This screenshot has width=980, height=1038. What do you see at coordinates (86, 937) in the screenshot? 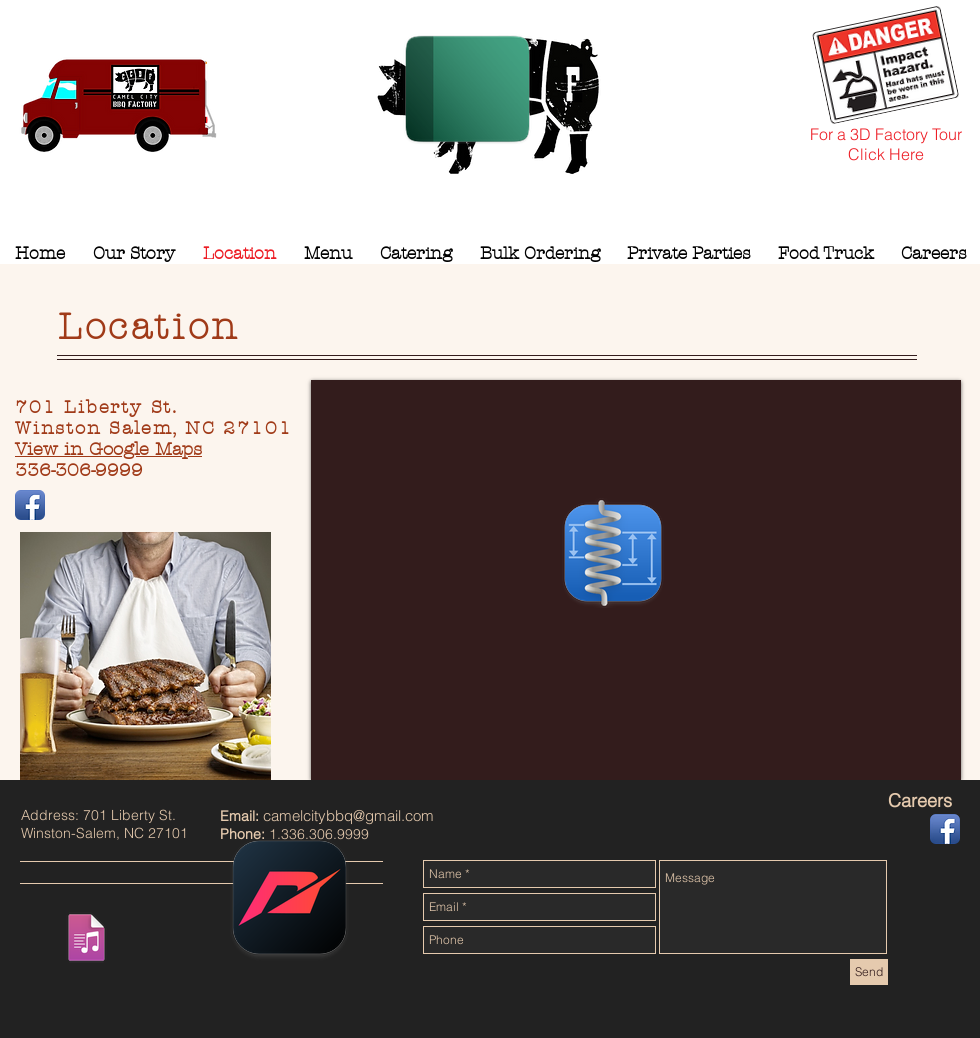
I see `audio playlist file type indicator` at bounding box center [86, 937].